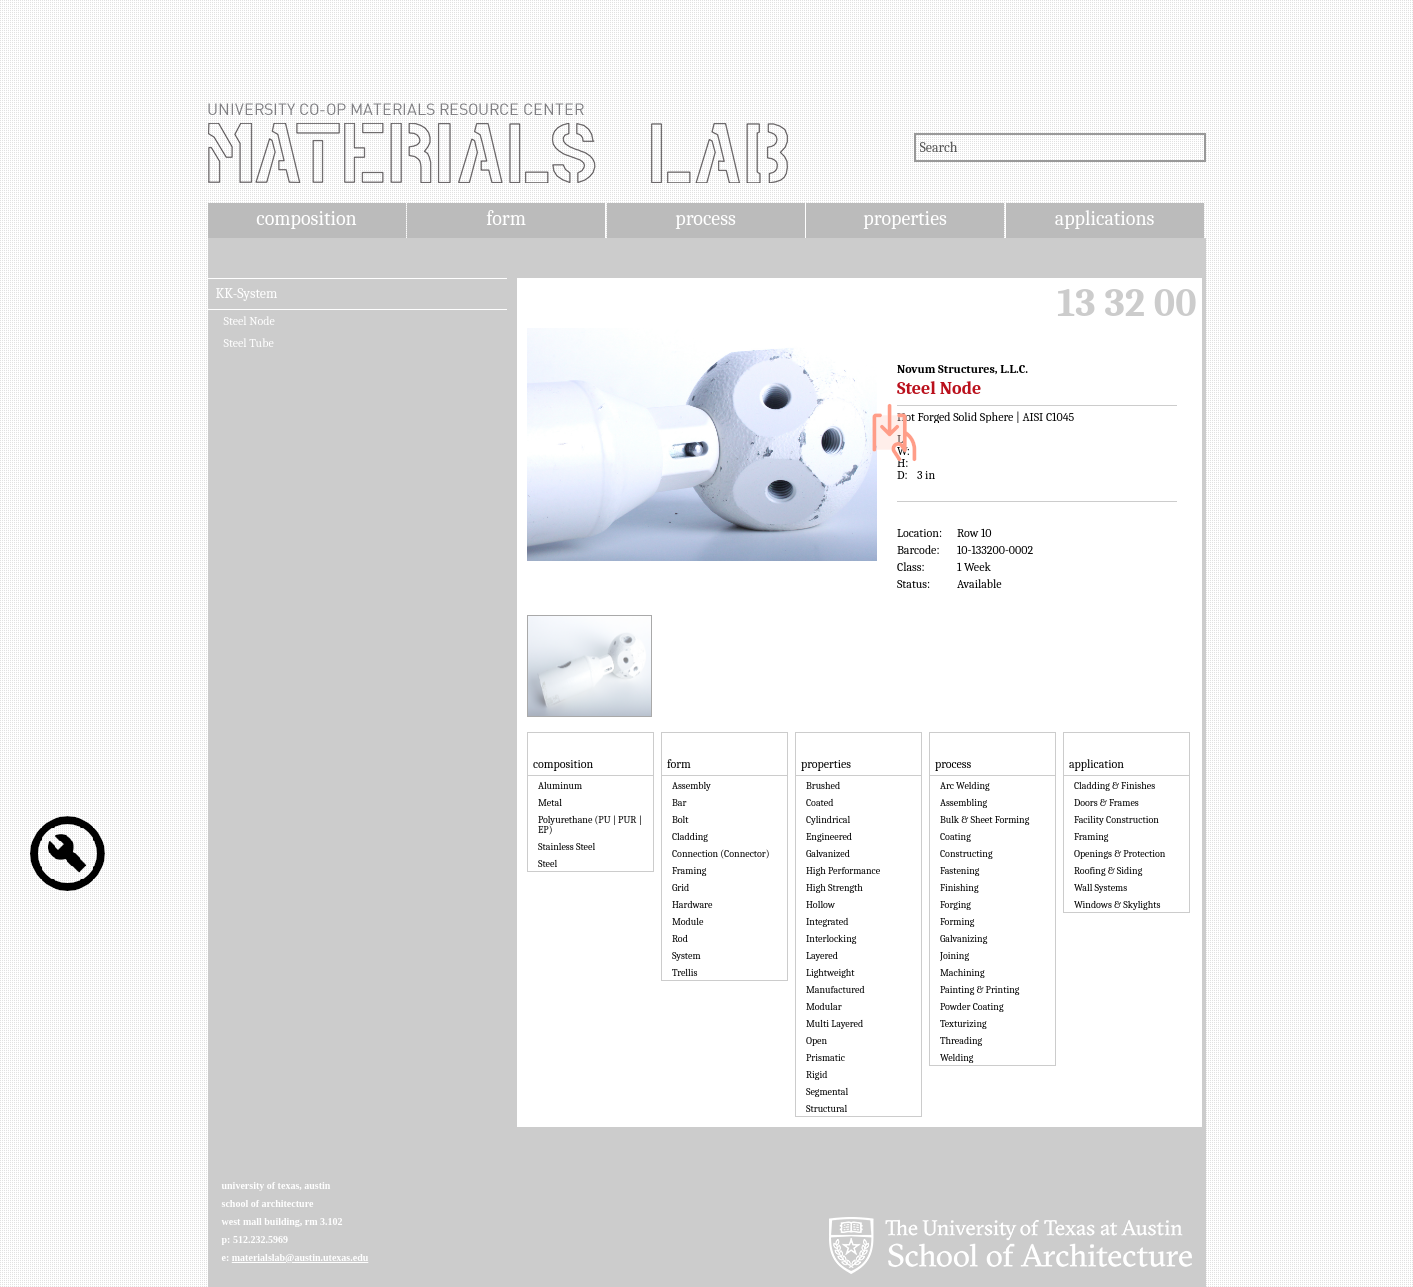 This screenshot has height=1287, width=1413. Describe the element at coordinates (67, 853) in the screenshot. I see `access settings or configuration options` at that location.